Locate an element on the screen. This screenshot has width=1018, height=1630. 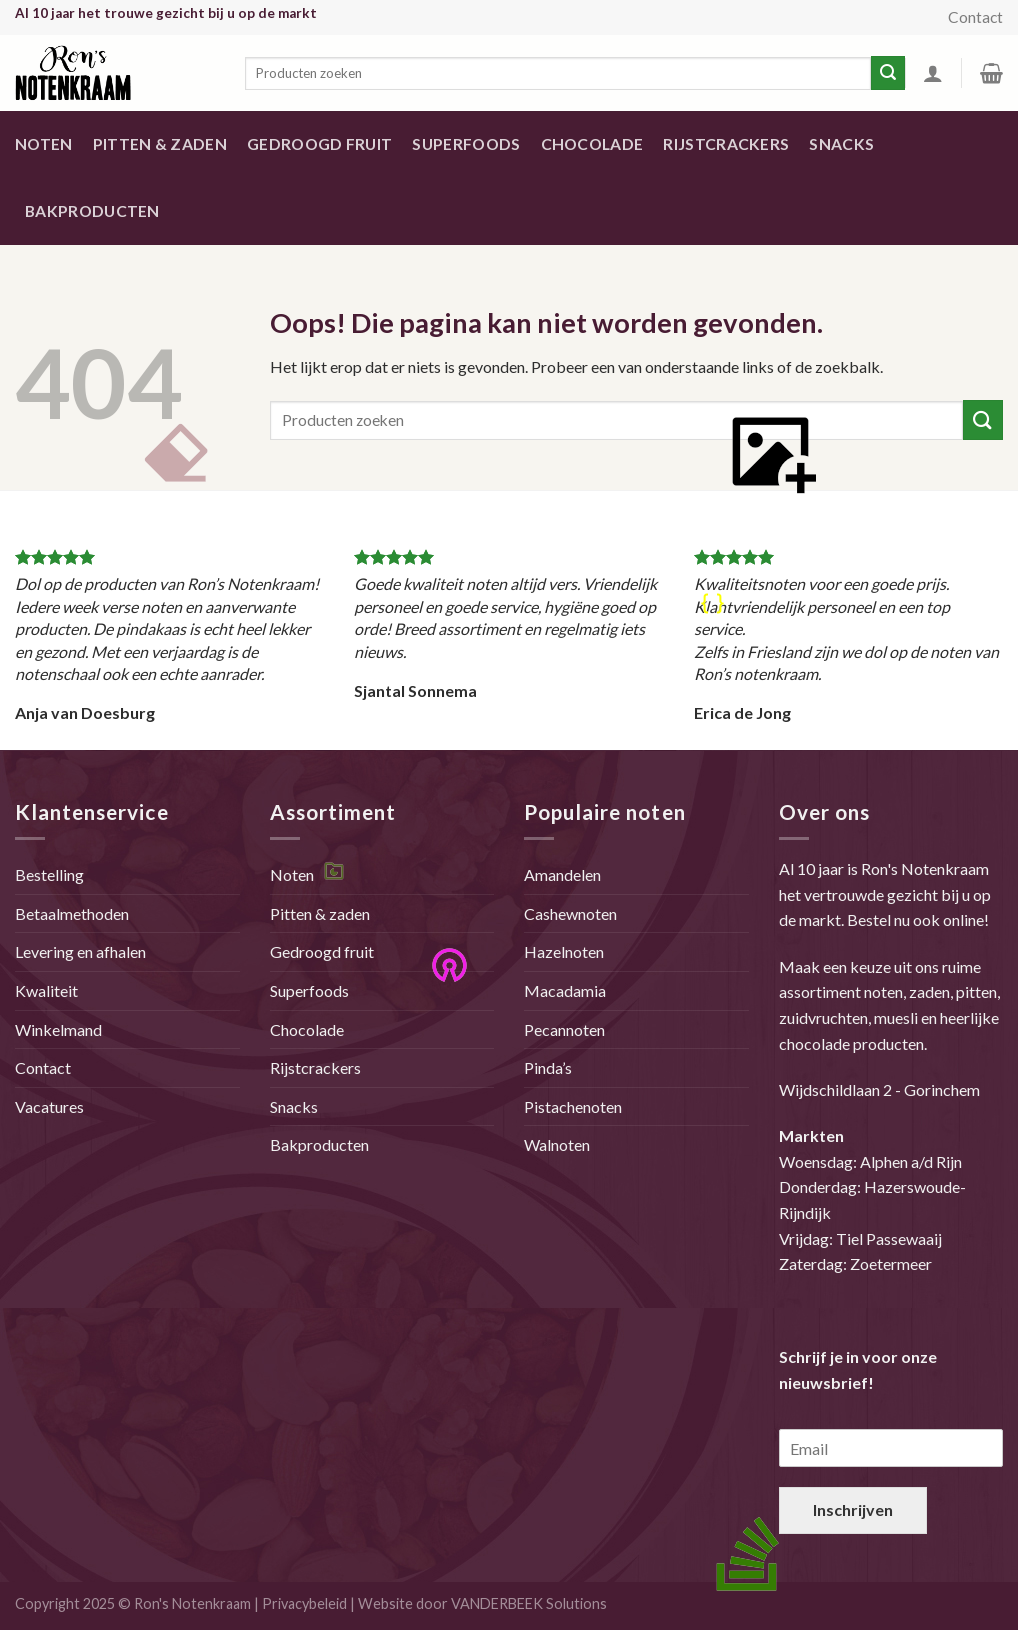
access analytics or reports folder is located at coordinates (334, 871).